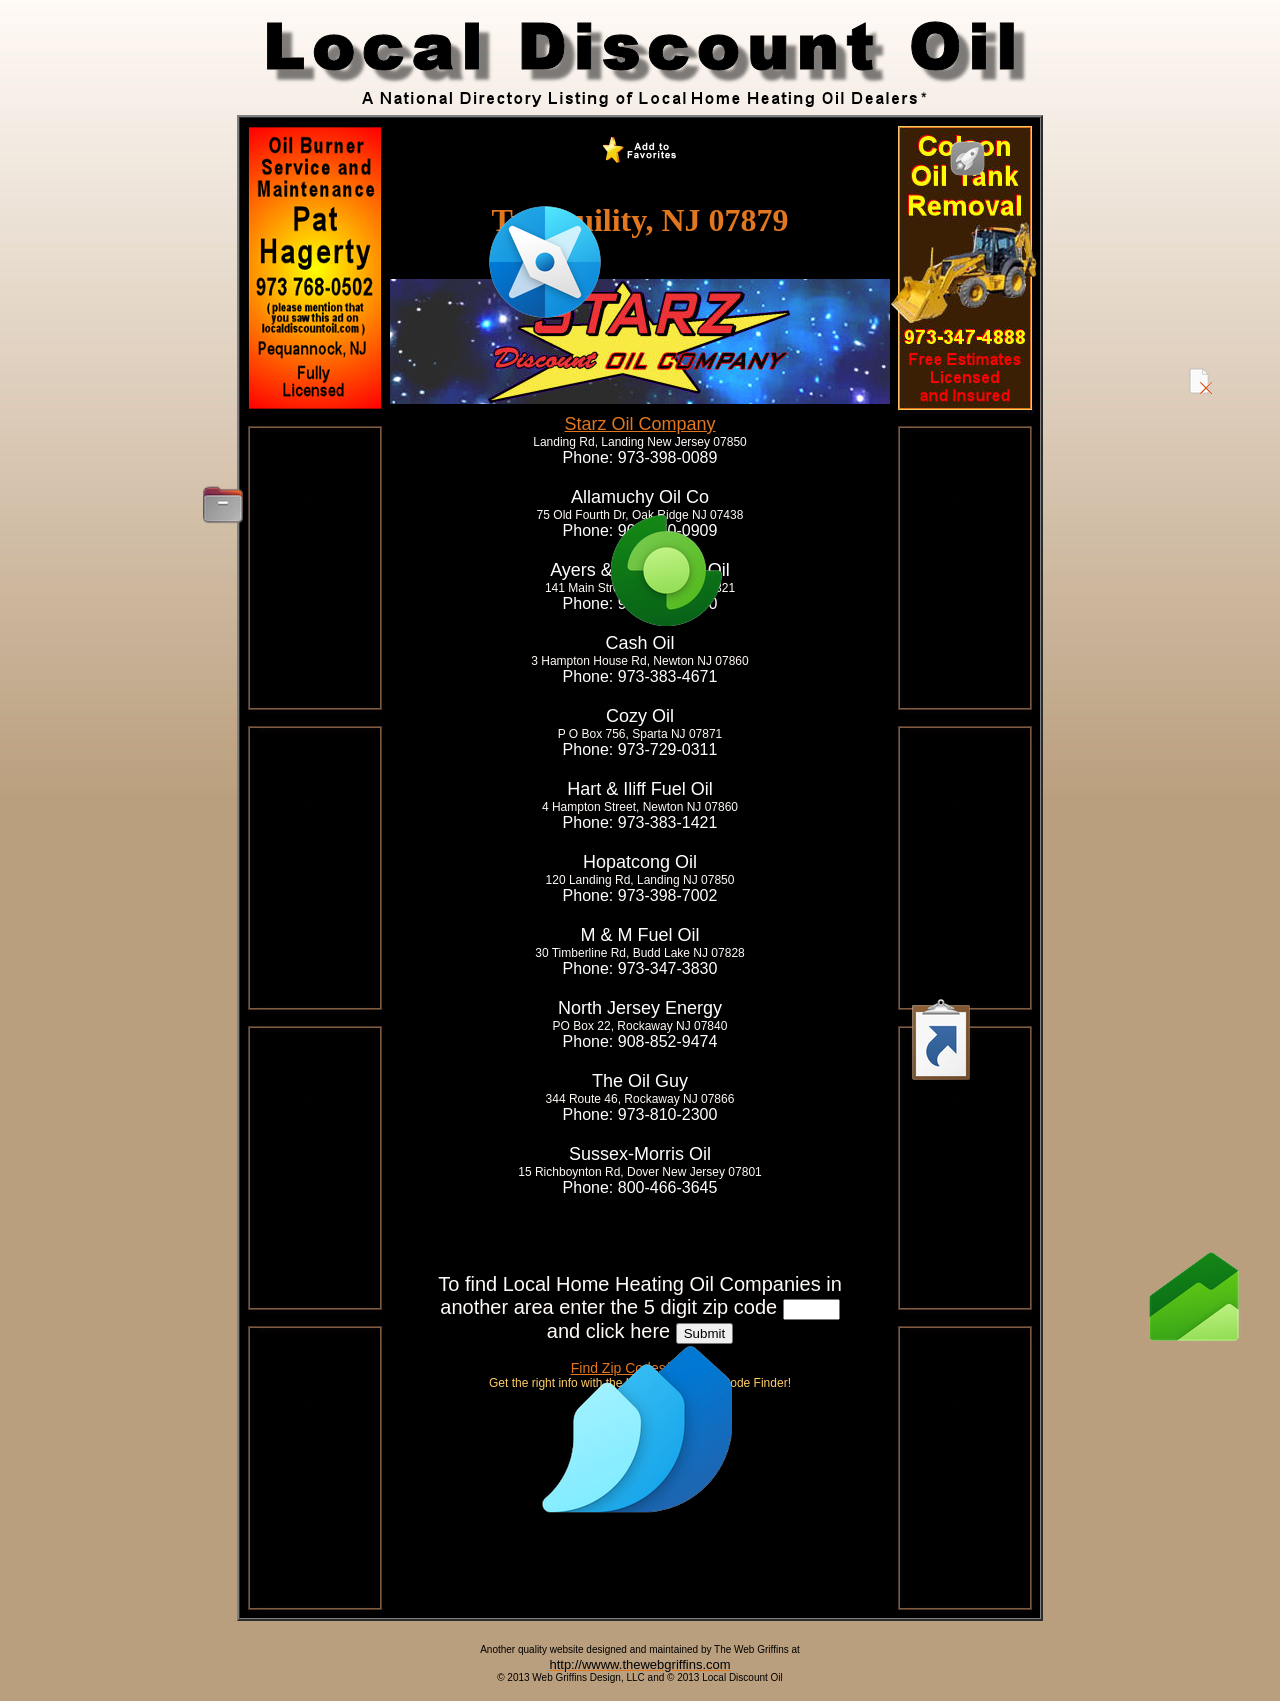 This screenshot has width=1280, height=1701. What do you see at coordinates (223, 504) in the screenshot?
I see `open the file manager application` at bounding box center [223, 504].